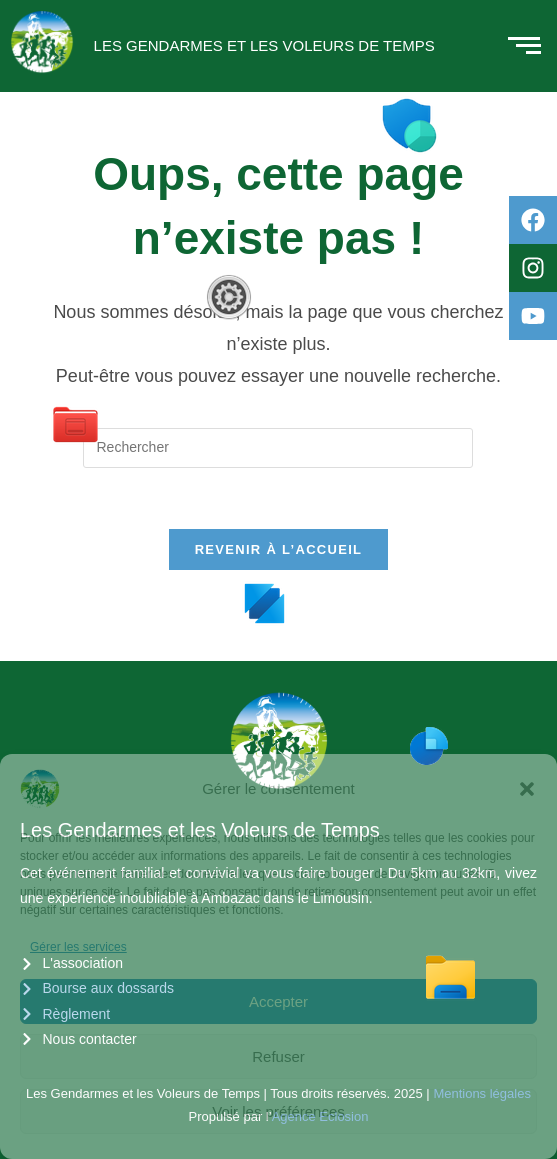  Describe the element at coordinates (450, 976) in the screenshot. I see `open file explorer` at that location.